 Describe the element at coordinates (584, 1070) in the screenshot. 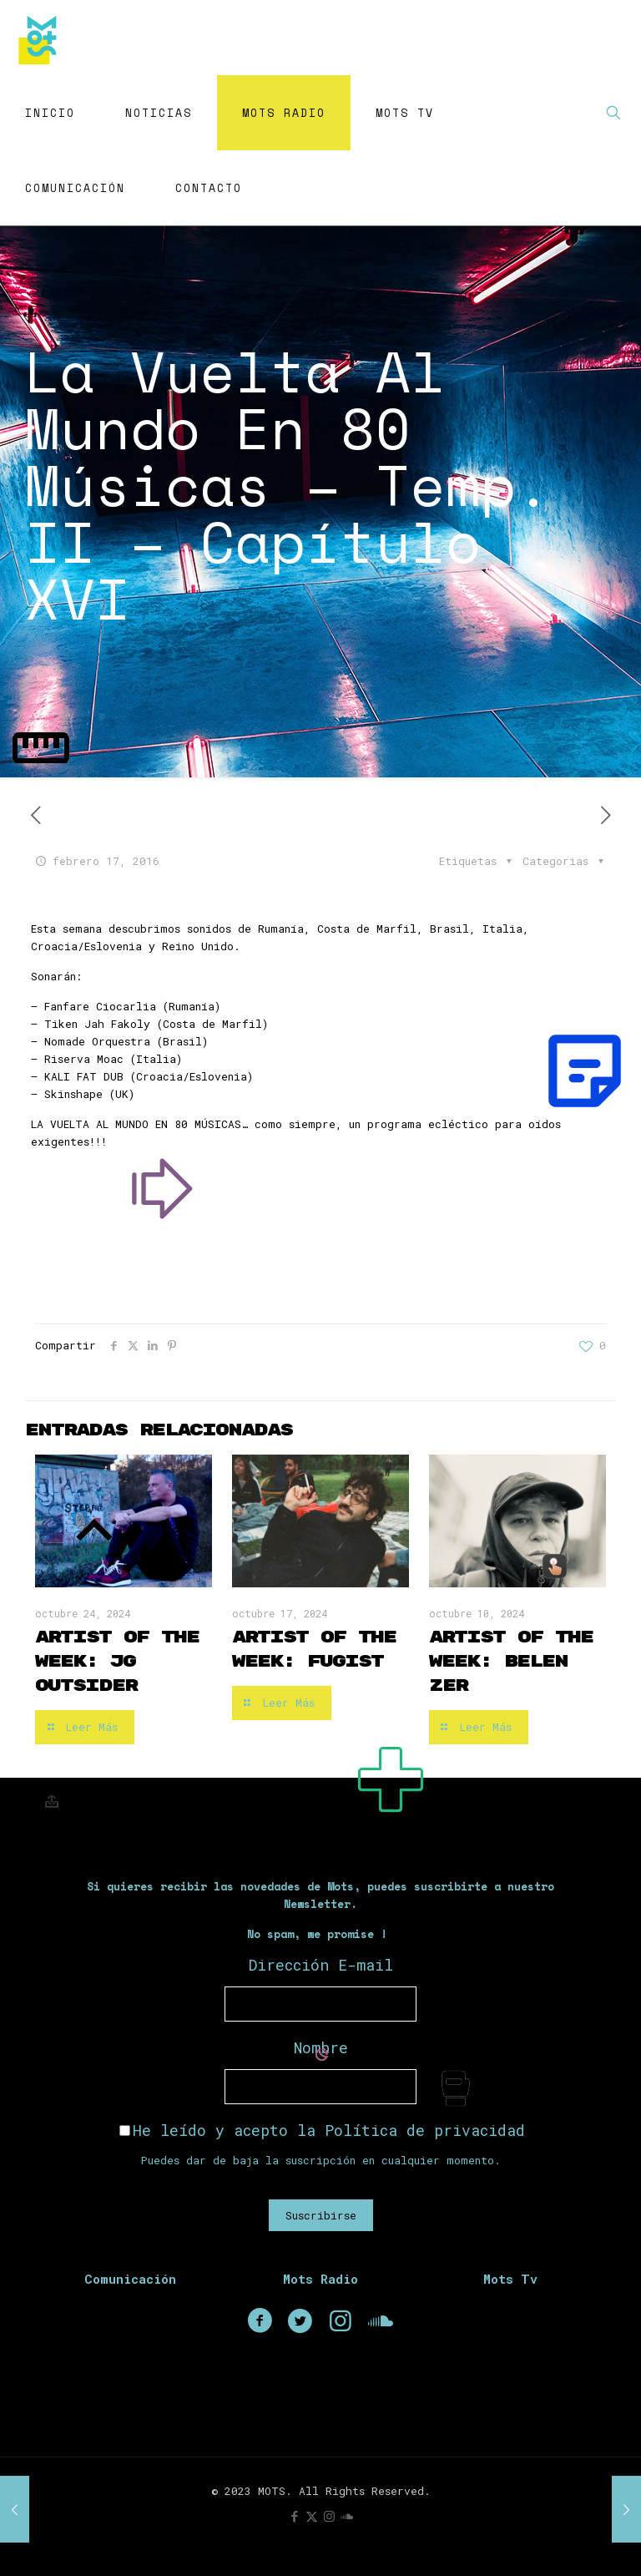

I see `create a new note` at that location.